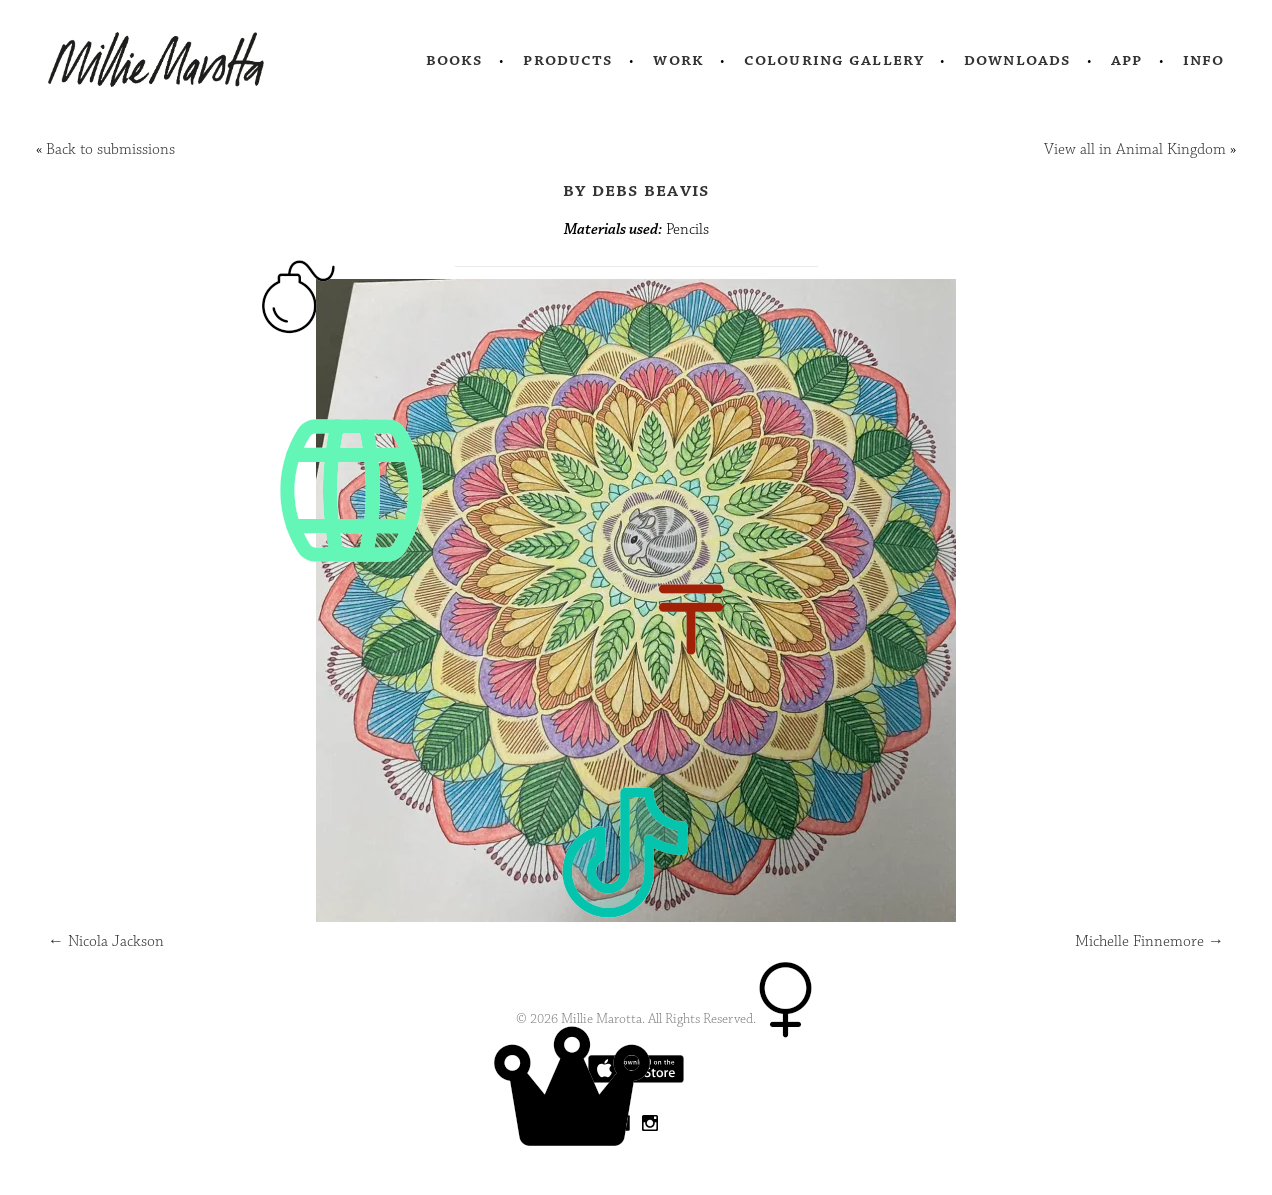  I want to click on indicates a destructive or irreversible action, so click(294, 295).